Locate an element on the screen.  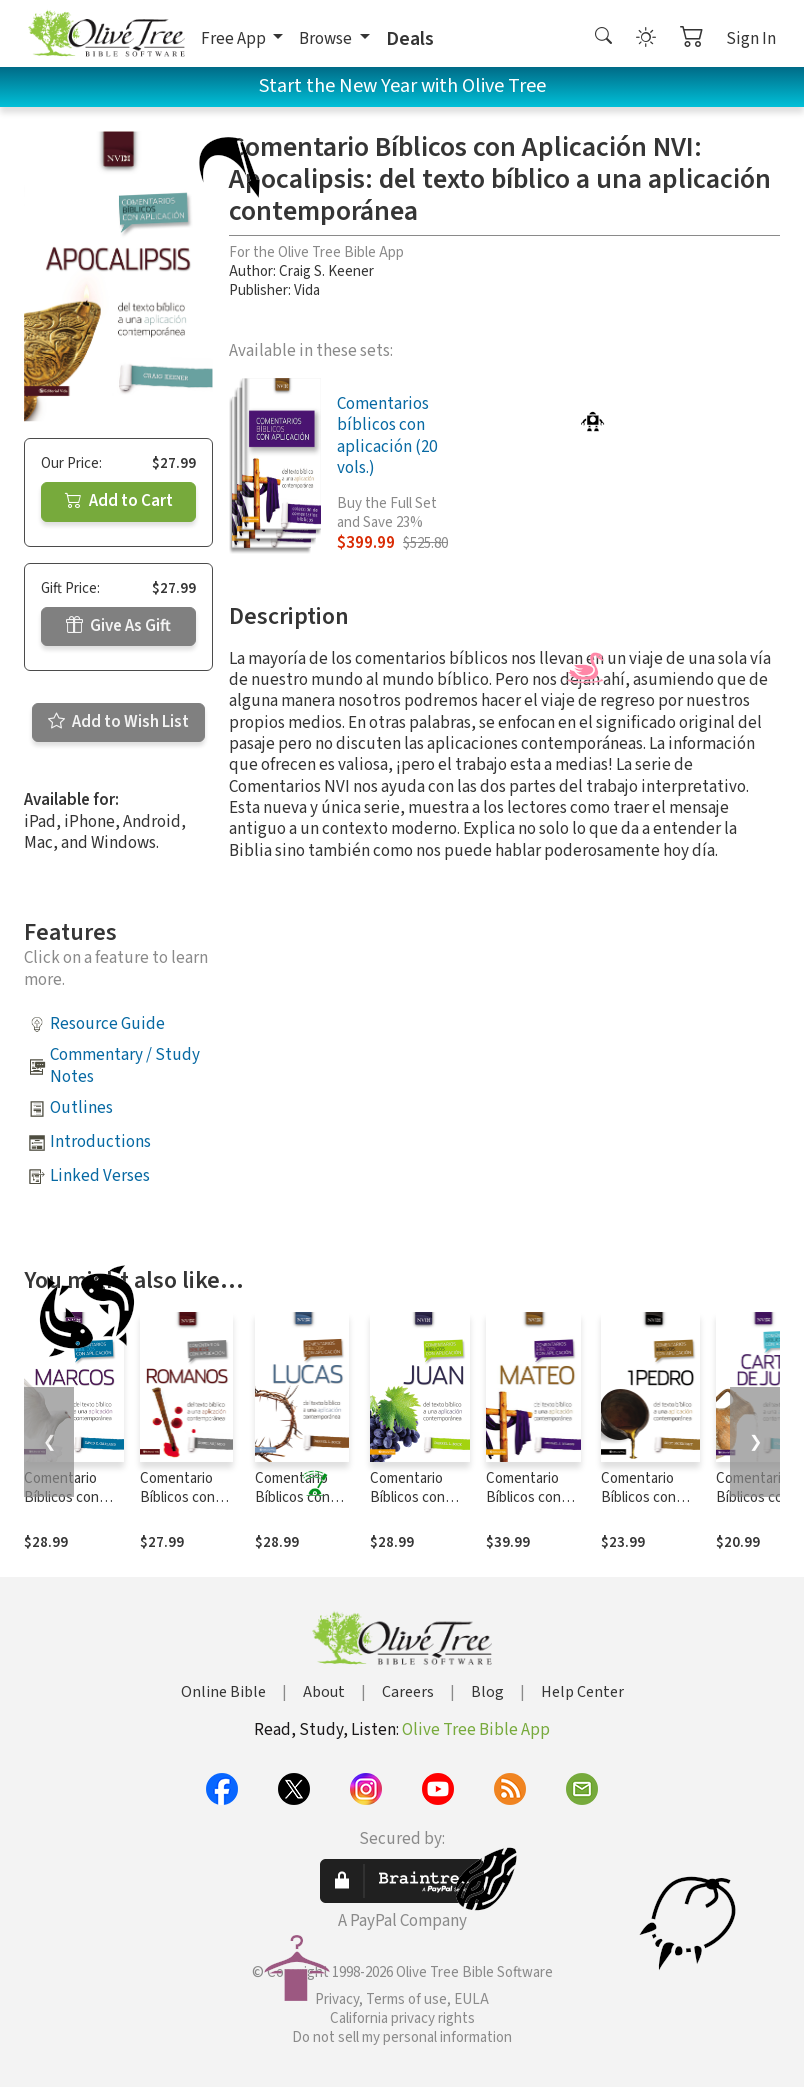
toggle a game setting or control is located at coordinates (315, 1483).